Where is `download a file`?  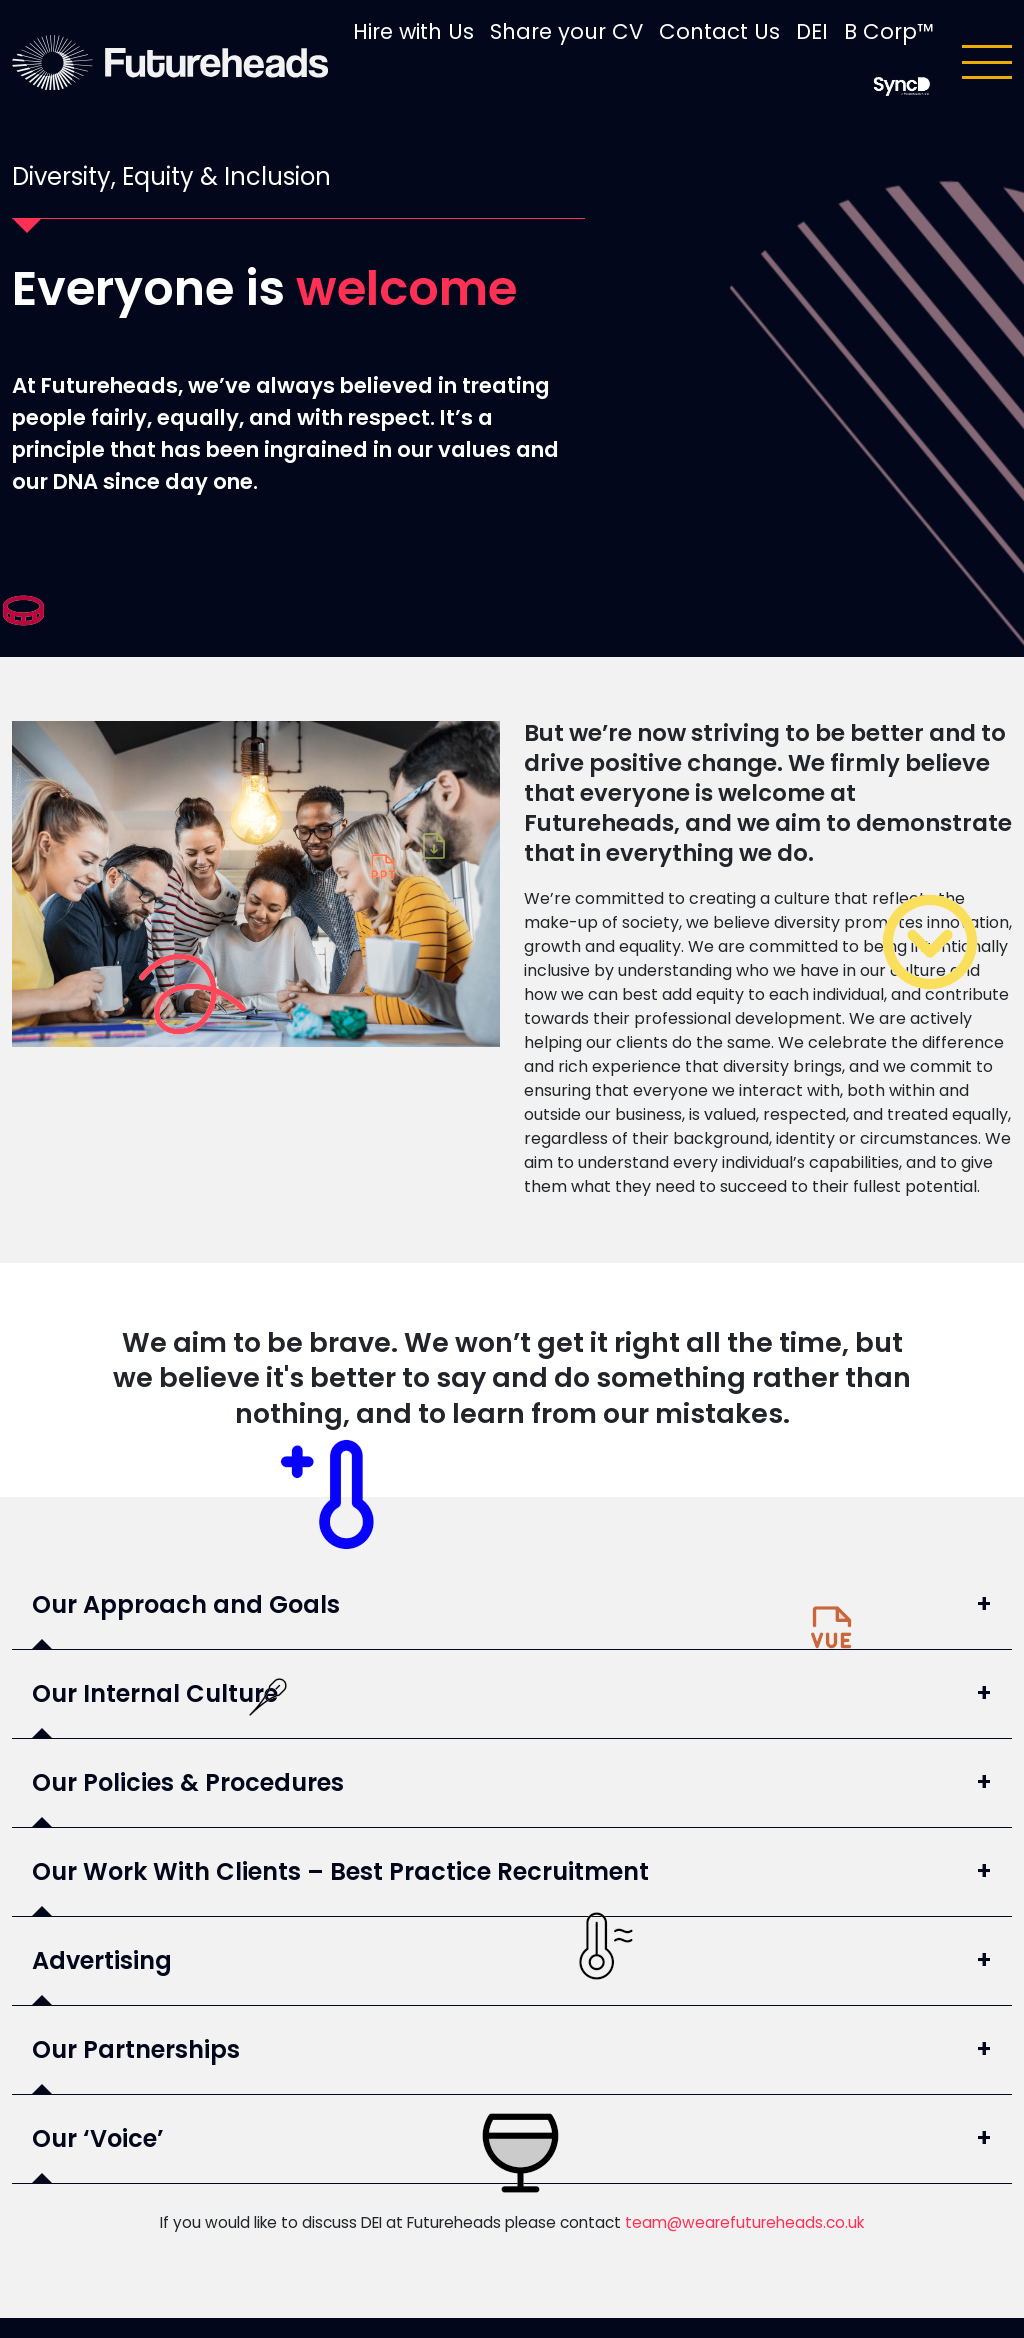
download a file is located at coordinates (434, 846).